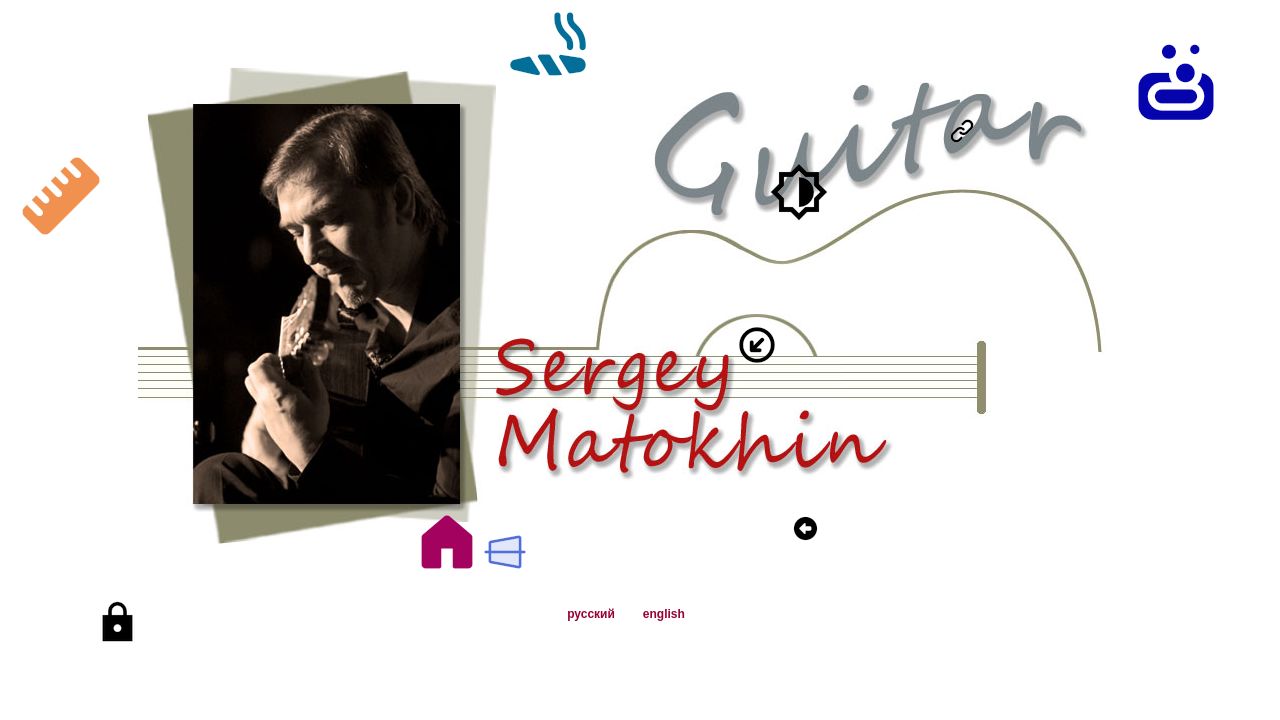 The width and height of the screenshot is (1280, 720). Describe the element at coordinates (1176, 87) in the screenshot. I see `indicates hand washing or hygiene station` at that location.